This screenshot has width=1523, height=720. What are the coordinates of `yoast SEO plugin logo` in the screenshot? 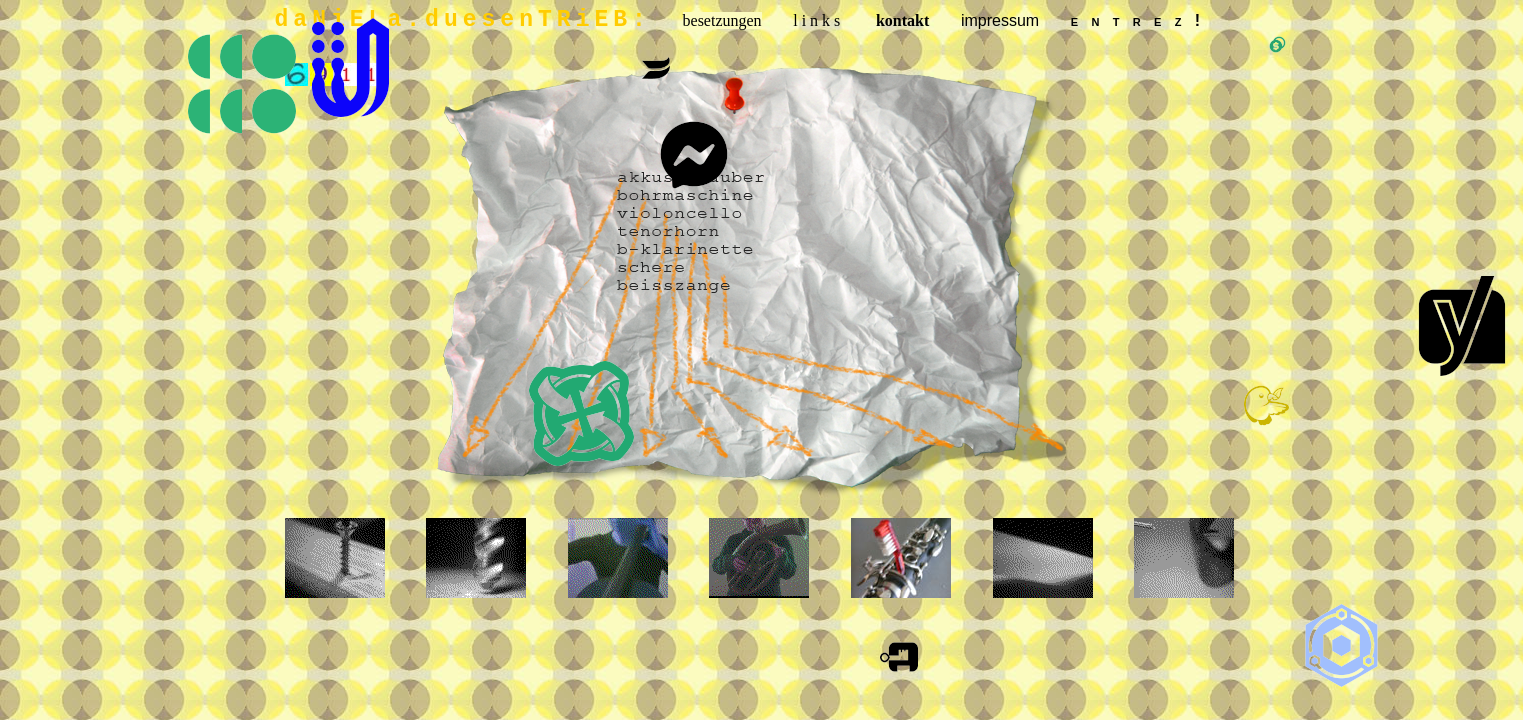 It's located at (1462, 326).